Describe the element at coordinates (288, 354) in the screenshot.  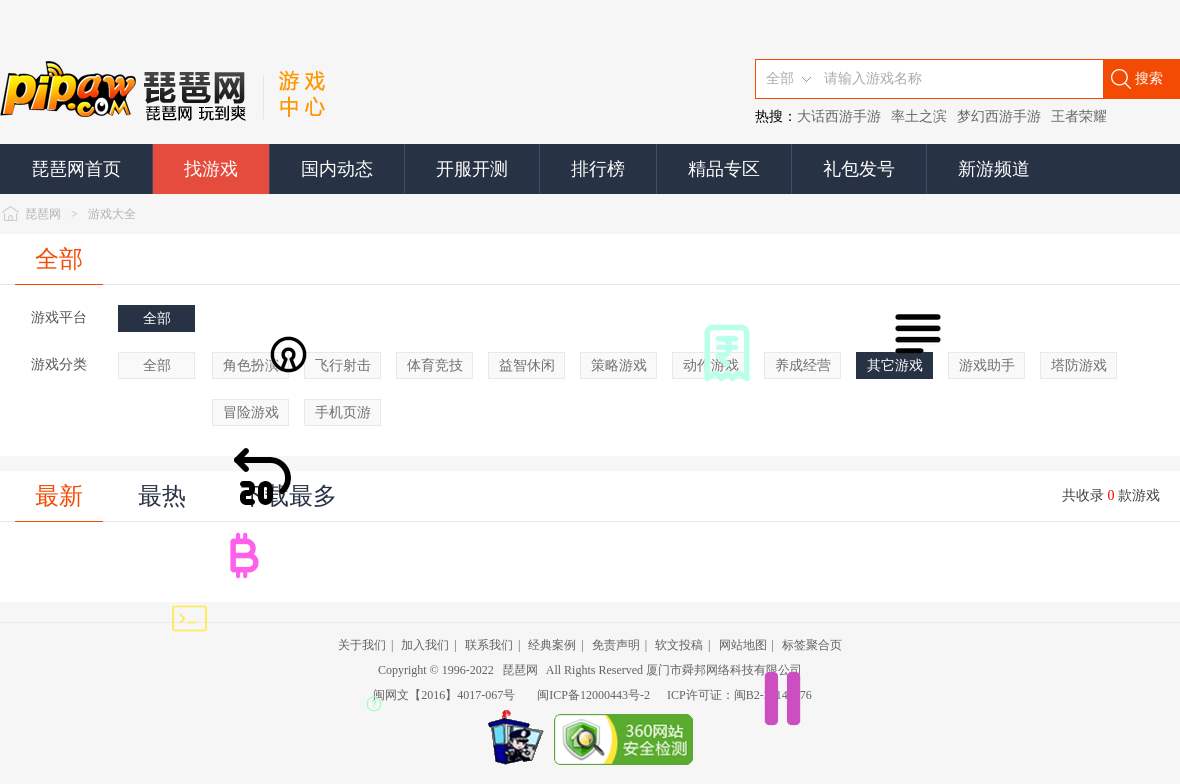
I see `connect to OpenVPN service` at that location.